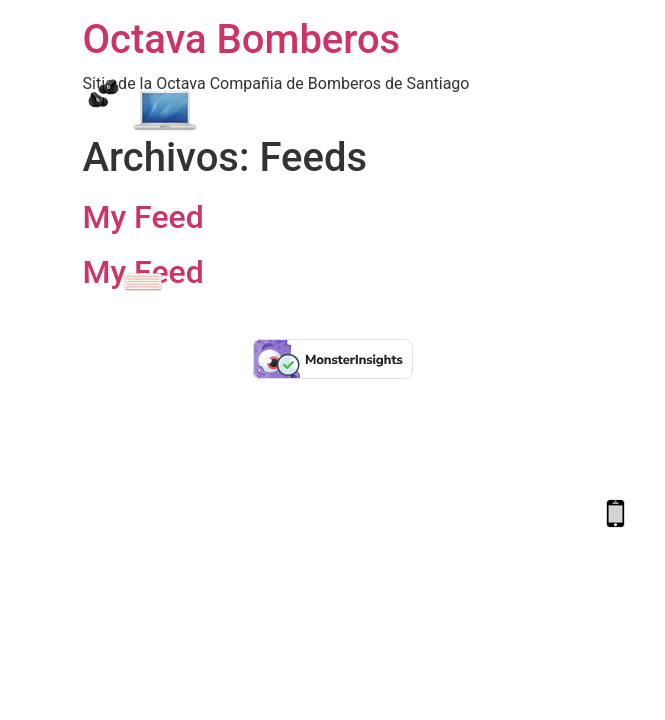 The image size is (665, 720). What do you see at coordinates (615, 513) in the screenshot?
I see `view connected iPhone in sidebar` at bounding box center [615, 513].